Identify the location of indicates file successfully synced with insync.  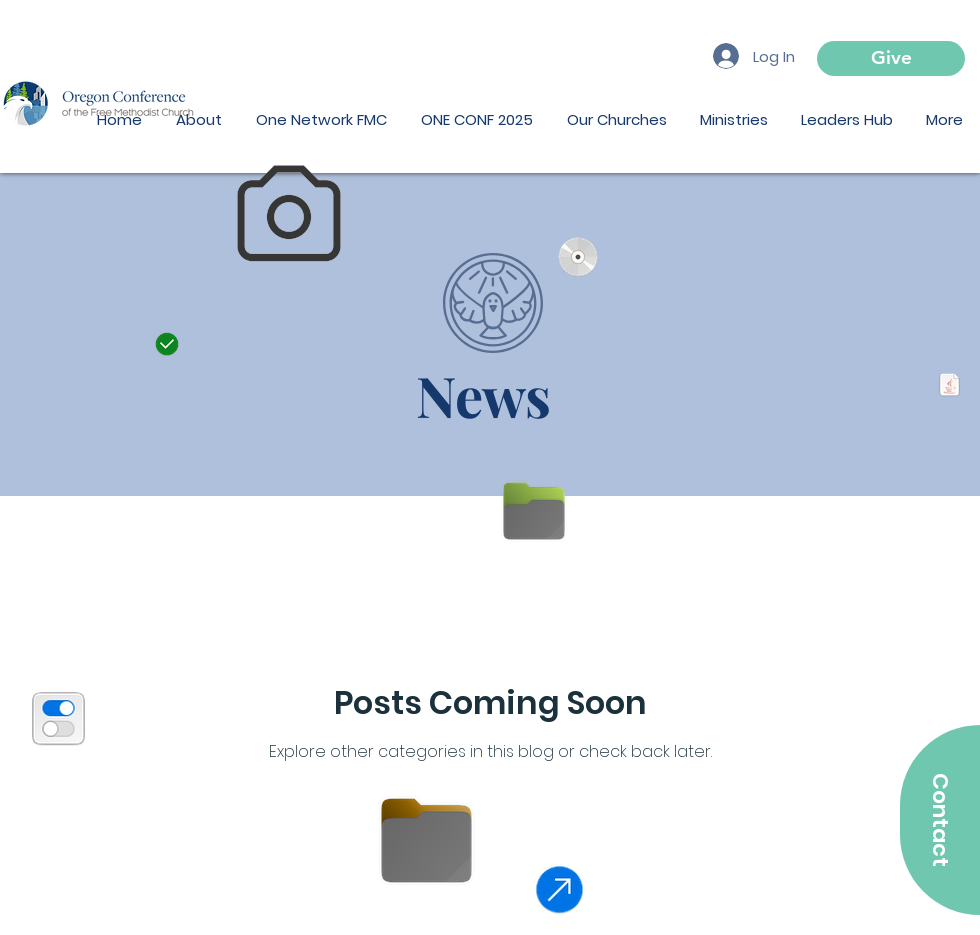
(167, 344).